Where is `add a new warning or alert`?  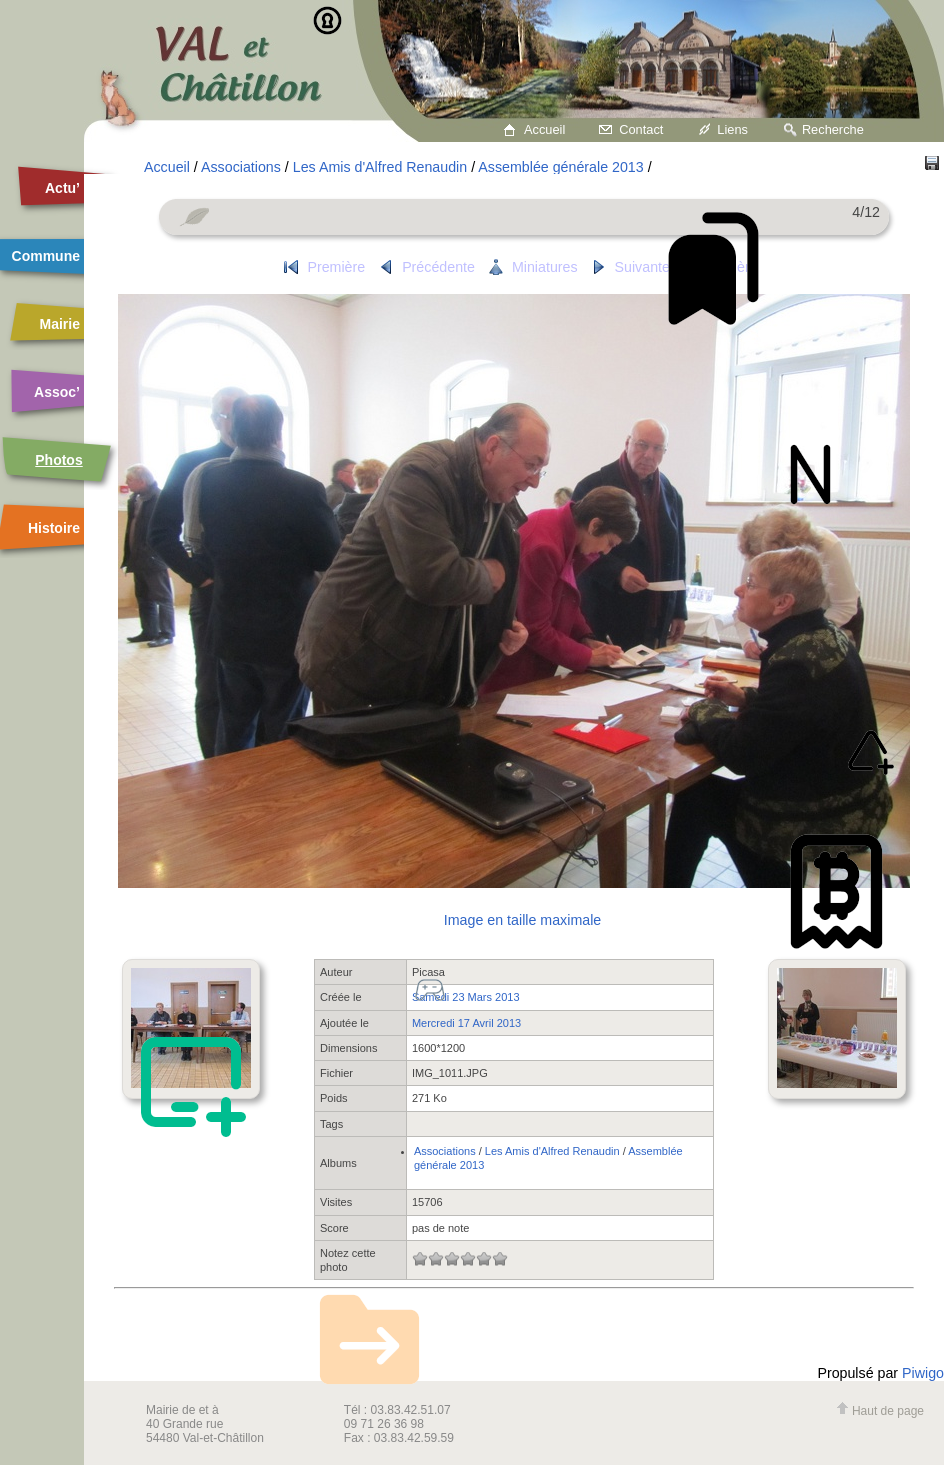
add a new warning or alert is located at coordinates (871, 752).